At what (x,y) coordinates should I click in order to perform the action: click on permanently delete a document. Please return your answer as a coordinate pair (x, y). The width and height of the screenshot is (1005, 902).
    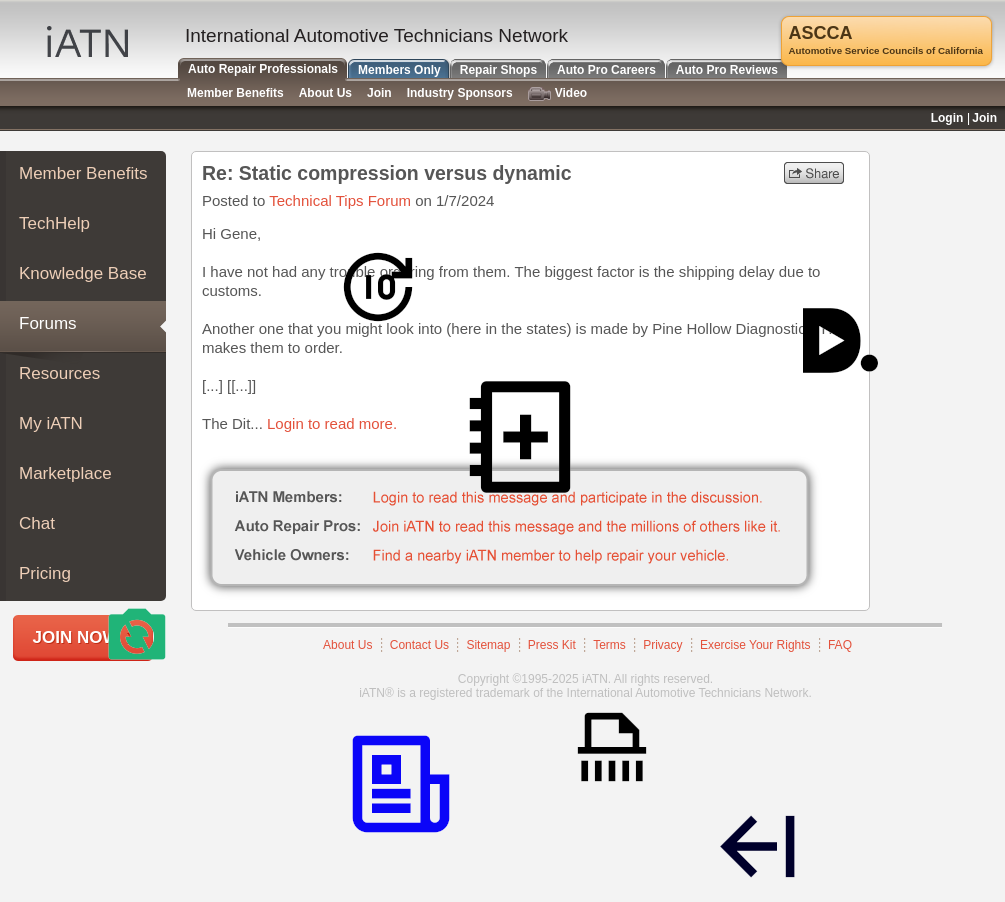
    Looking at the image, I should click on (612, 747).